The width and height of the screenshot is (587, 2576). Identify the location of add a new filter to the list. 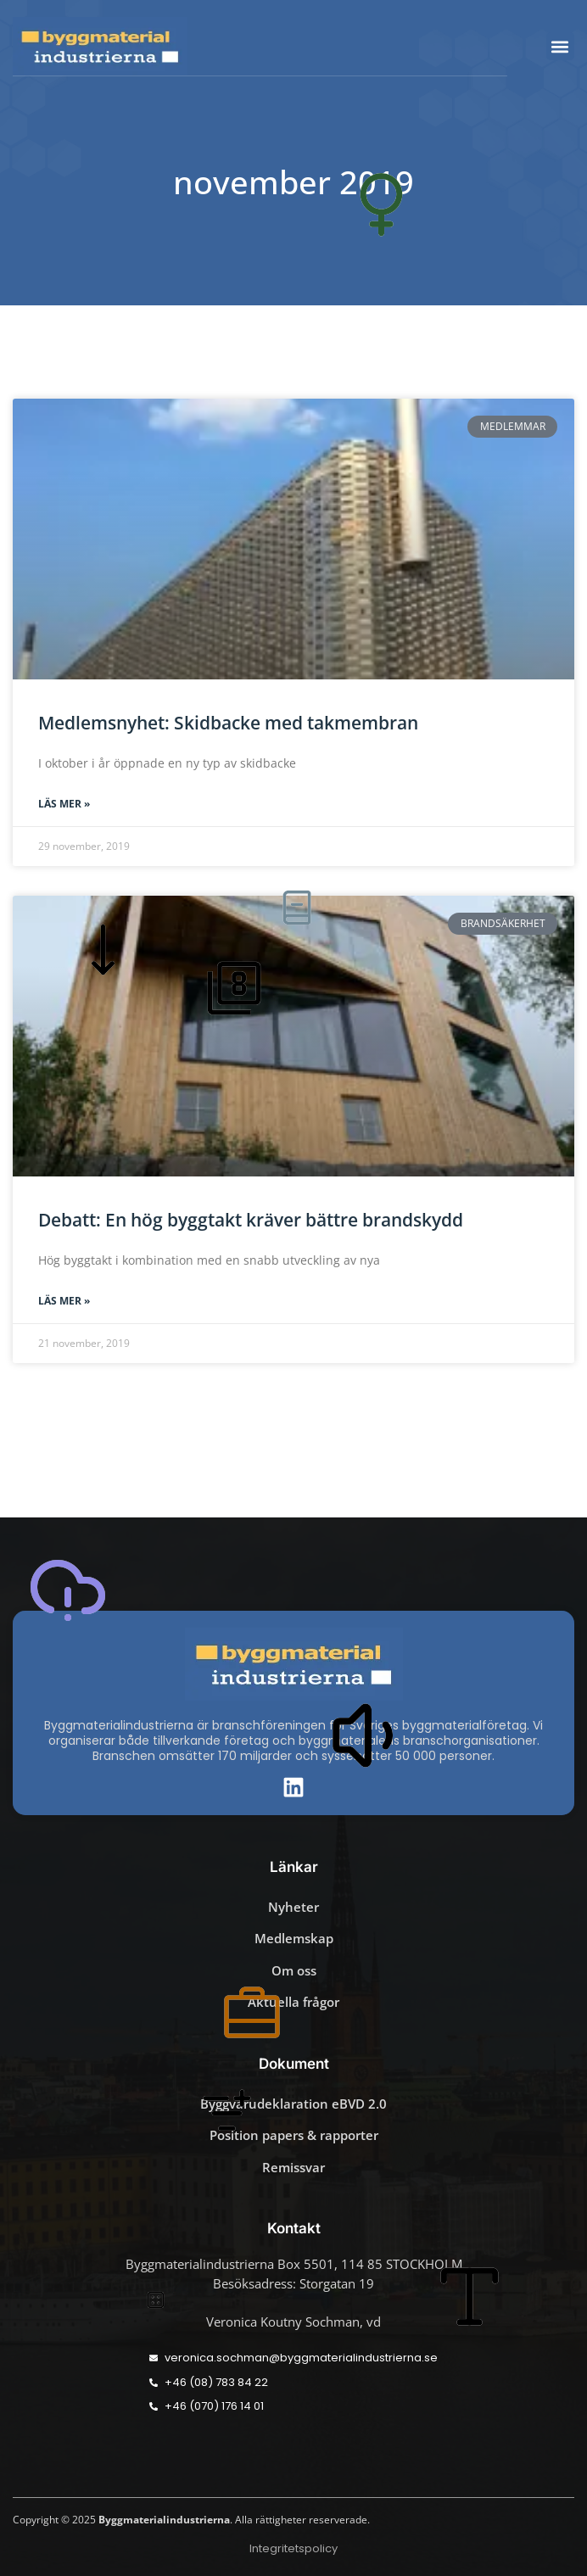
(226, 2113).